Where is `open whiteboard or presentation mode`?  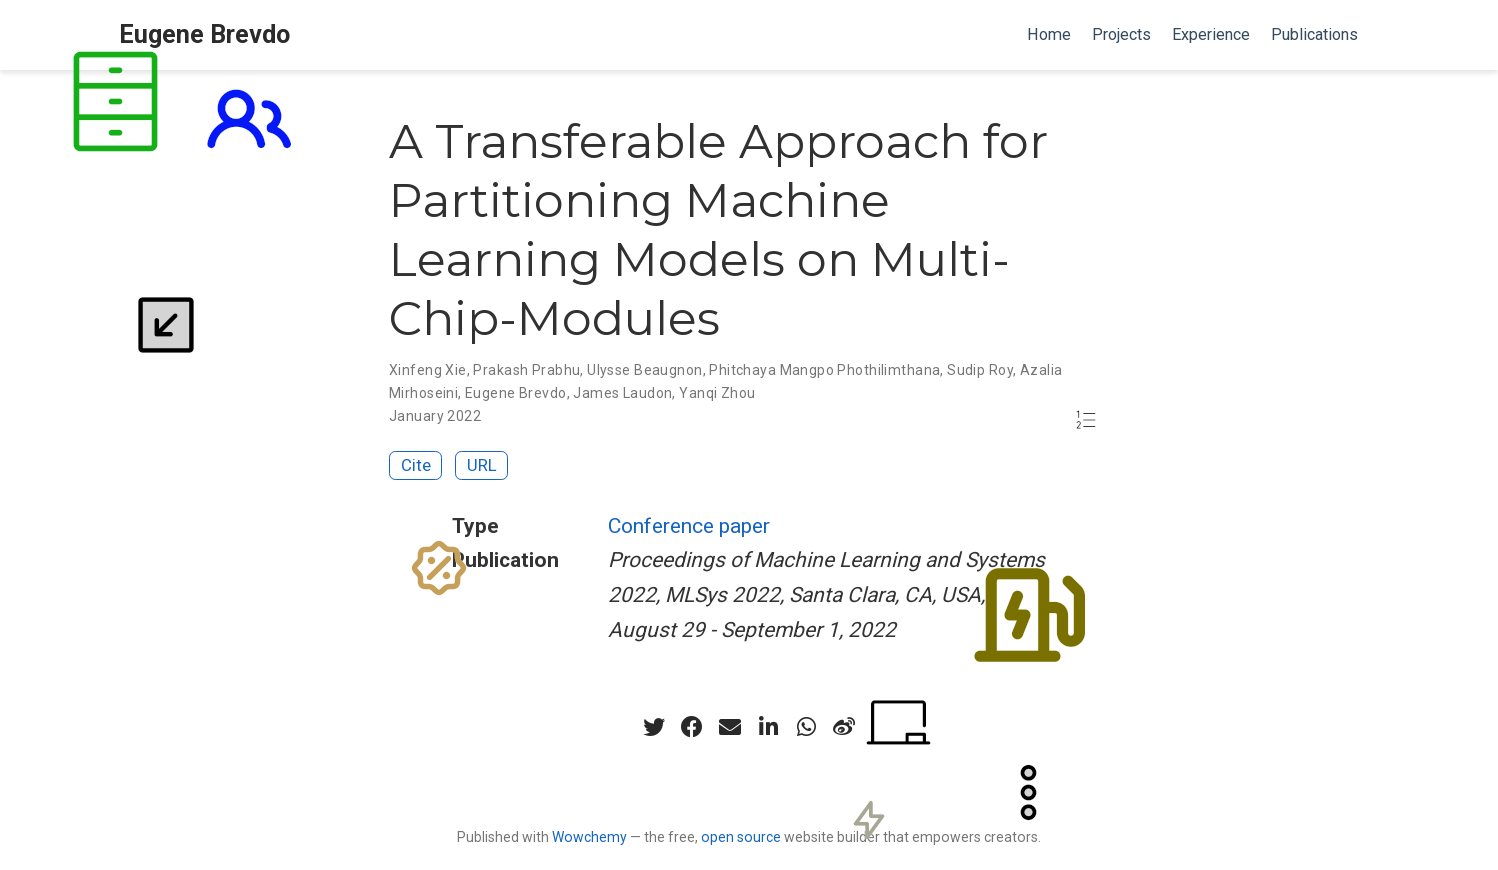
open whiteboard or presentation mode is located at coordinates (898, 723).